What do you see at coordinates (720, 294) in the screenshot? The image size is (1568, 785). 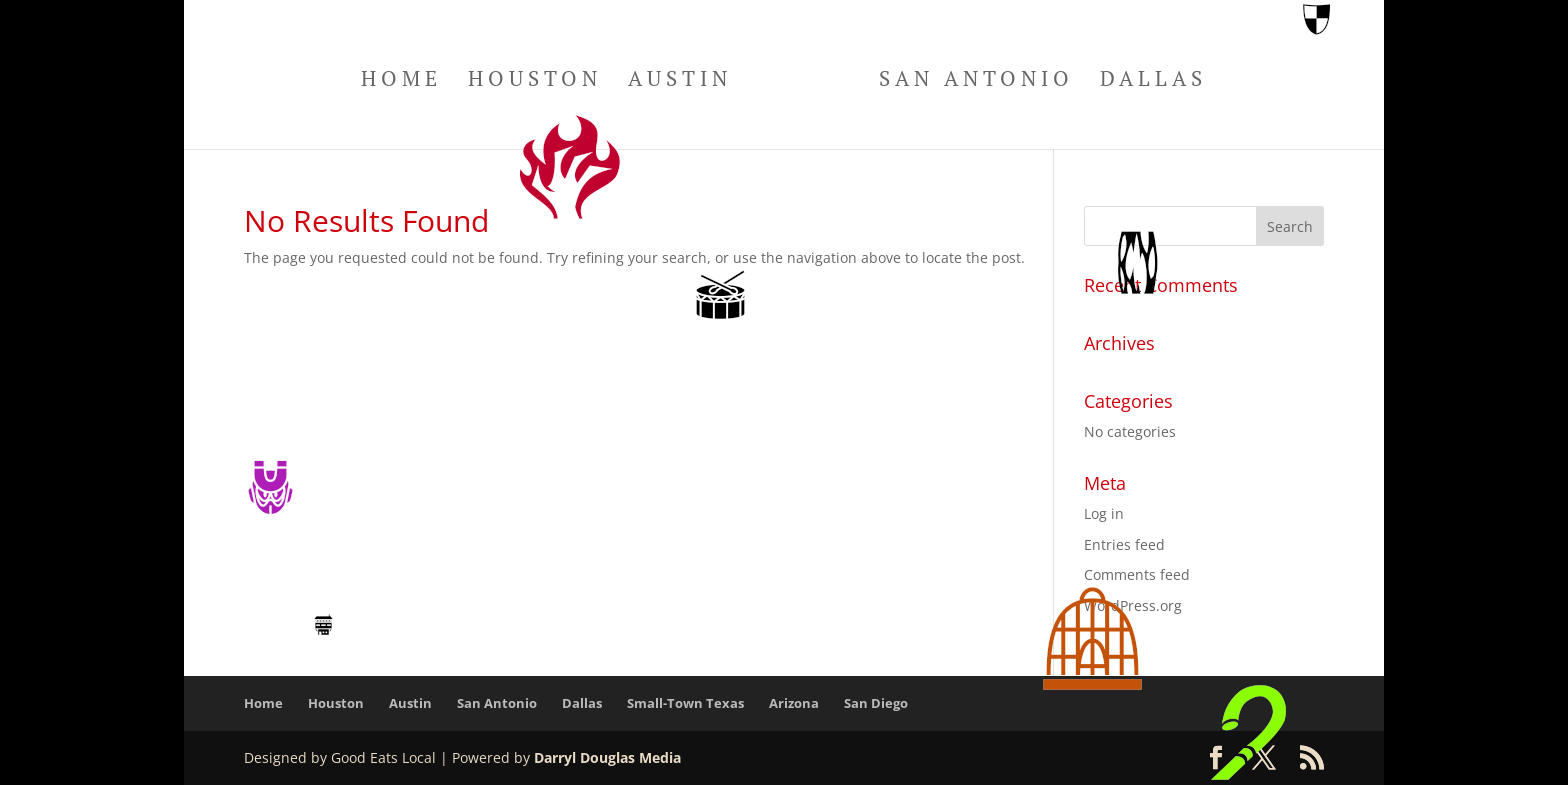 I see `access music or sound settings` at bounding box center [720, 294].